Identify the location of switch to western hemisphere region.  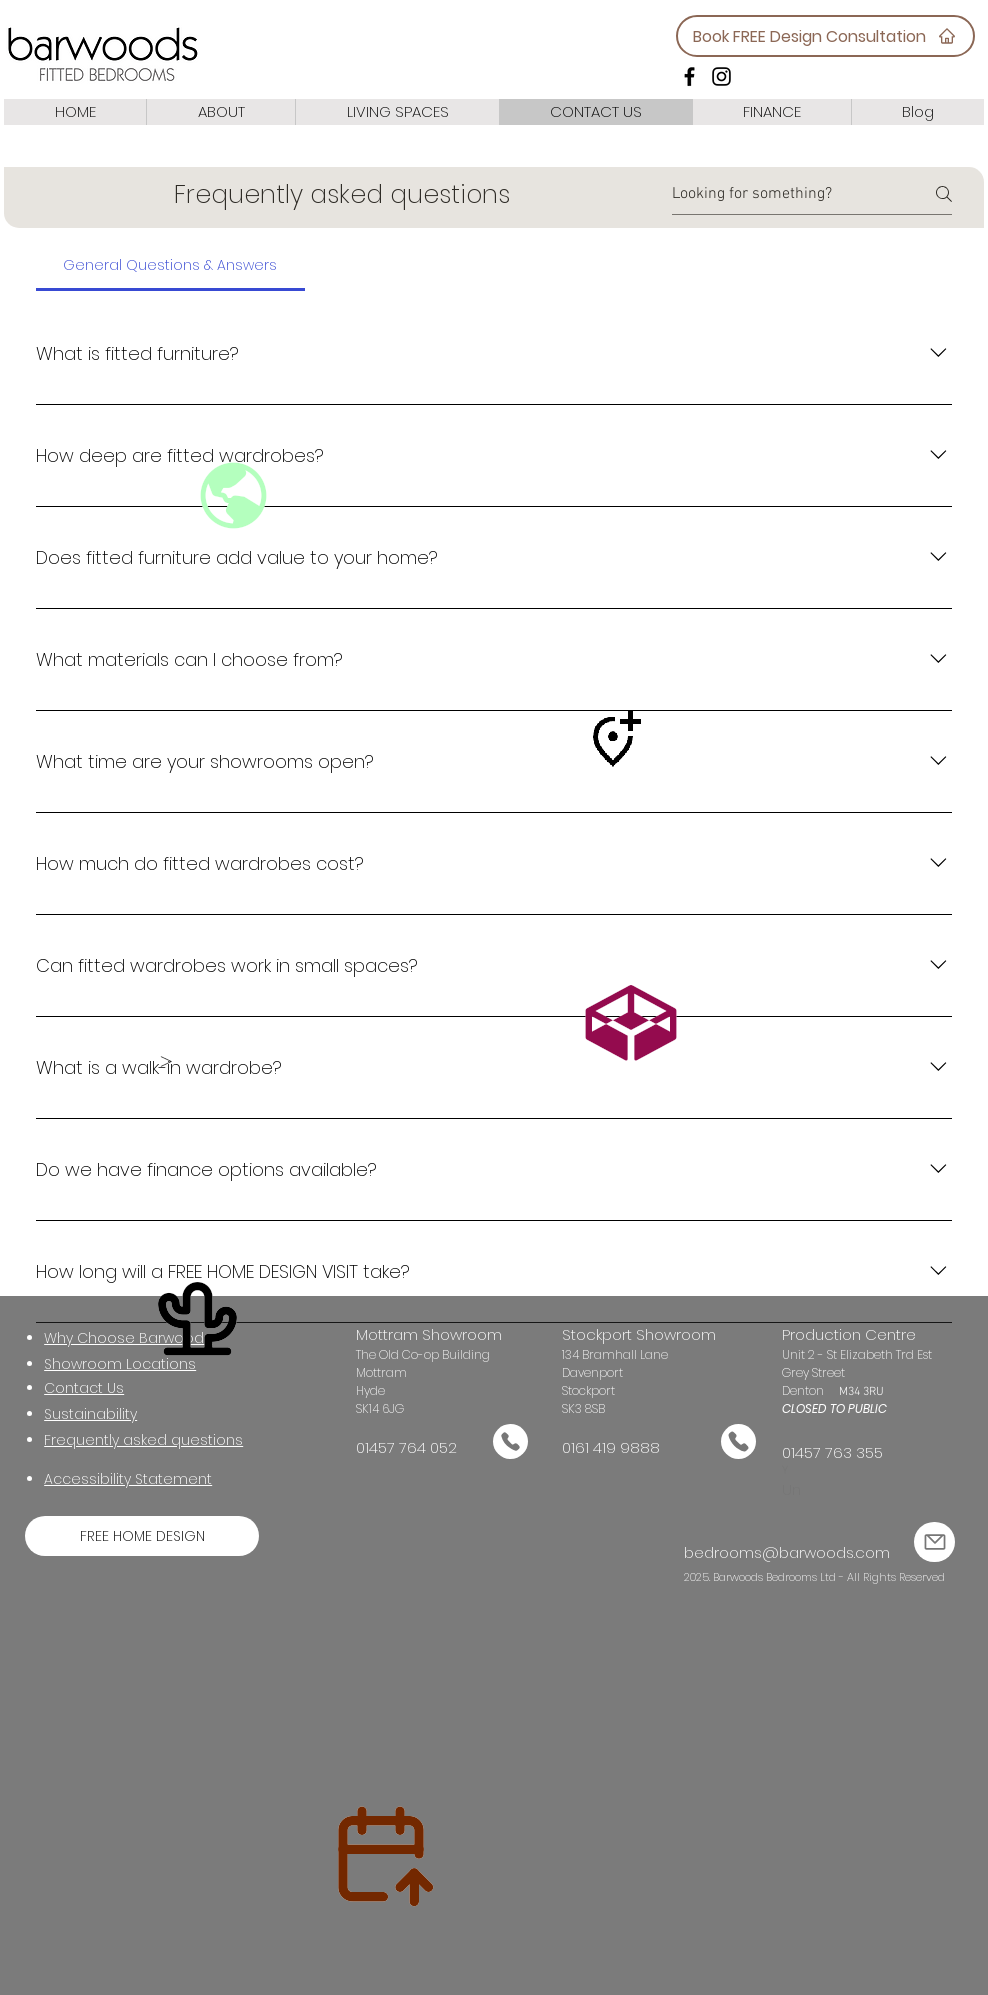
(233, 495).